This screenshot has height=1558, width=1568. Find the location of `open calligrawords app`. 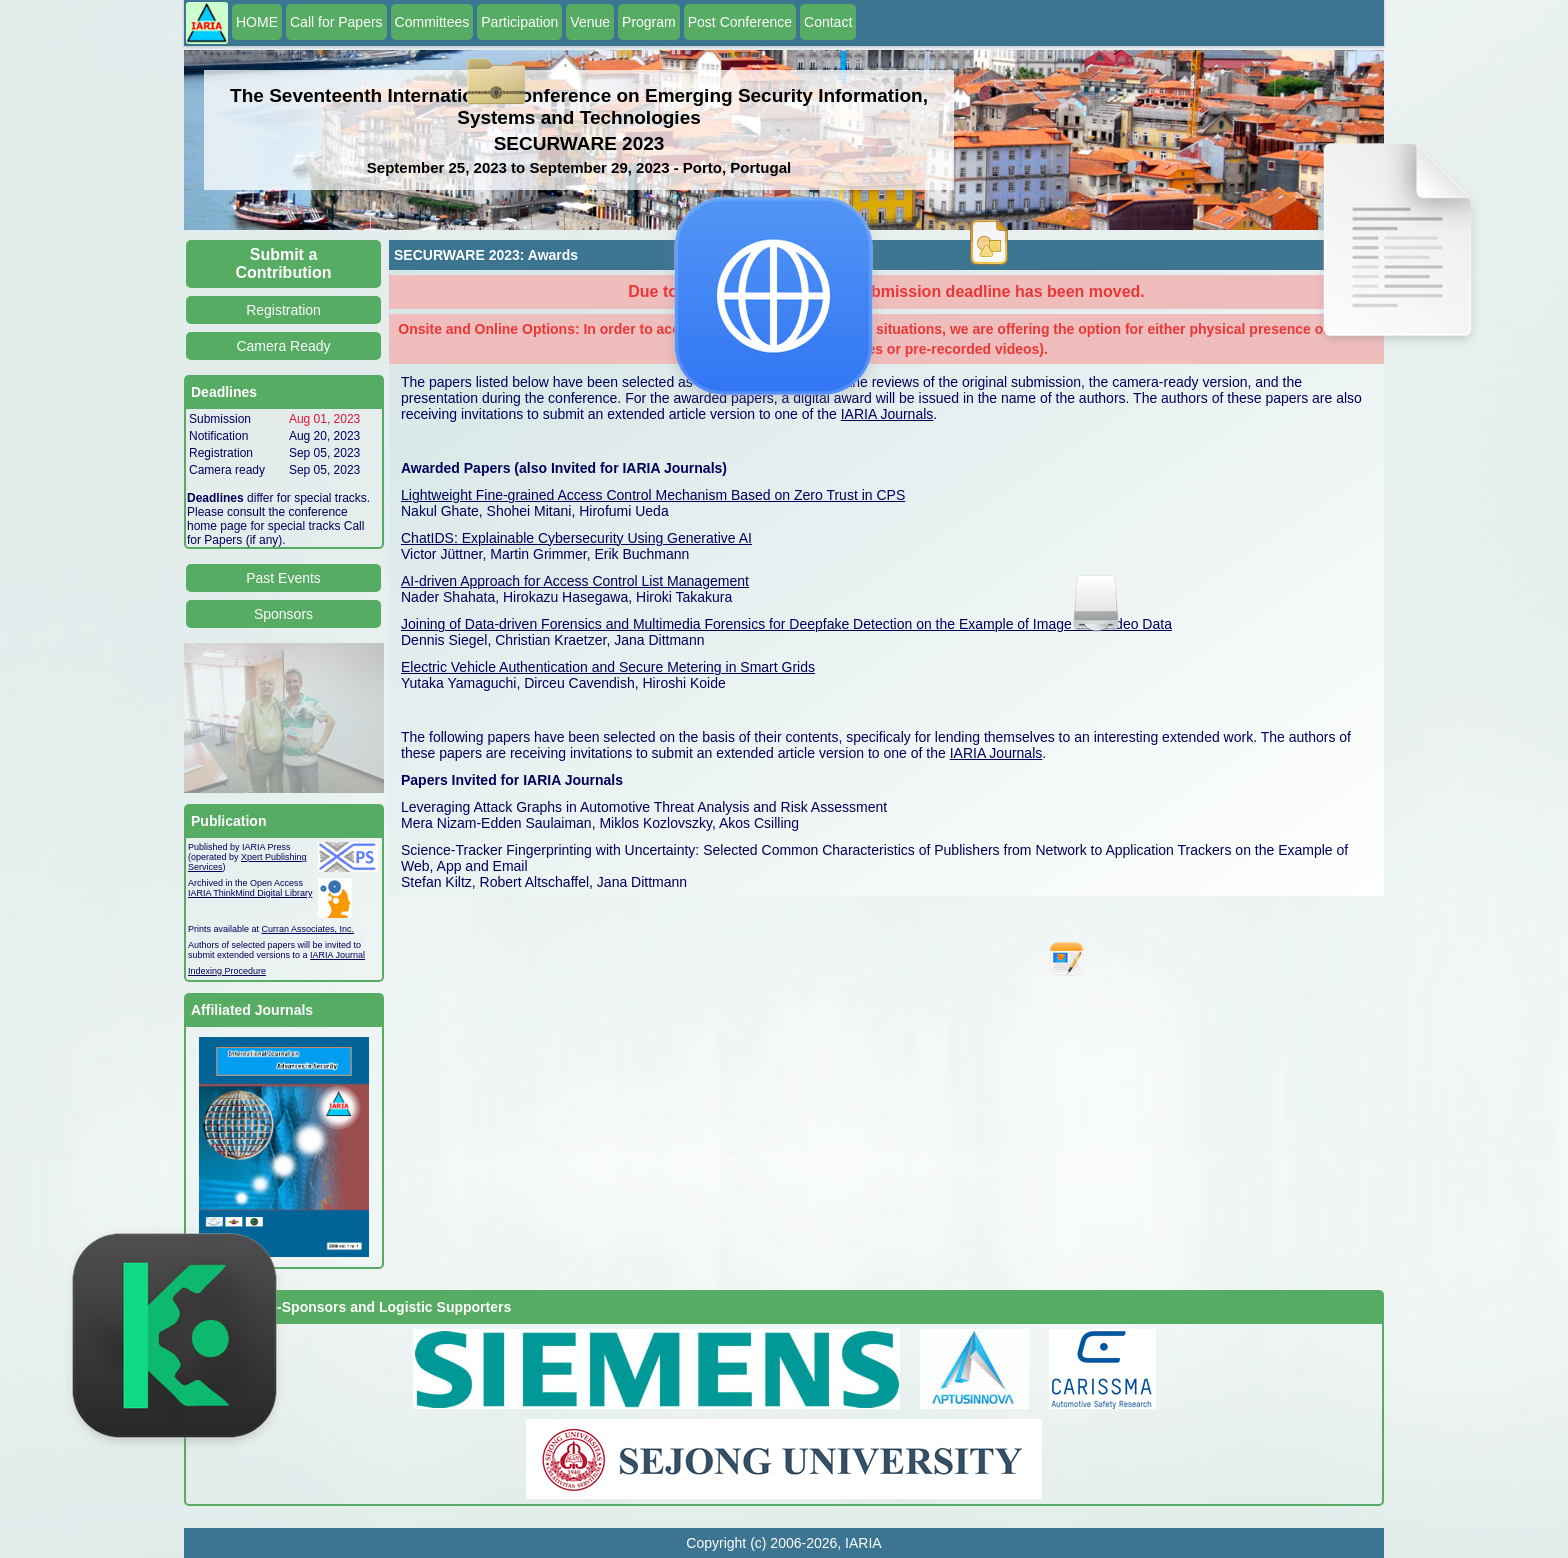

open calligrawords app is located at coordinates (1066, 958).